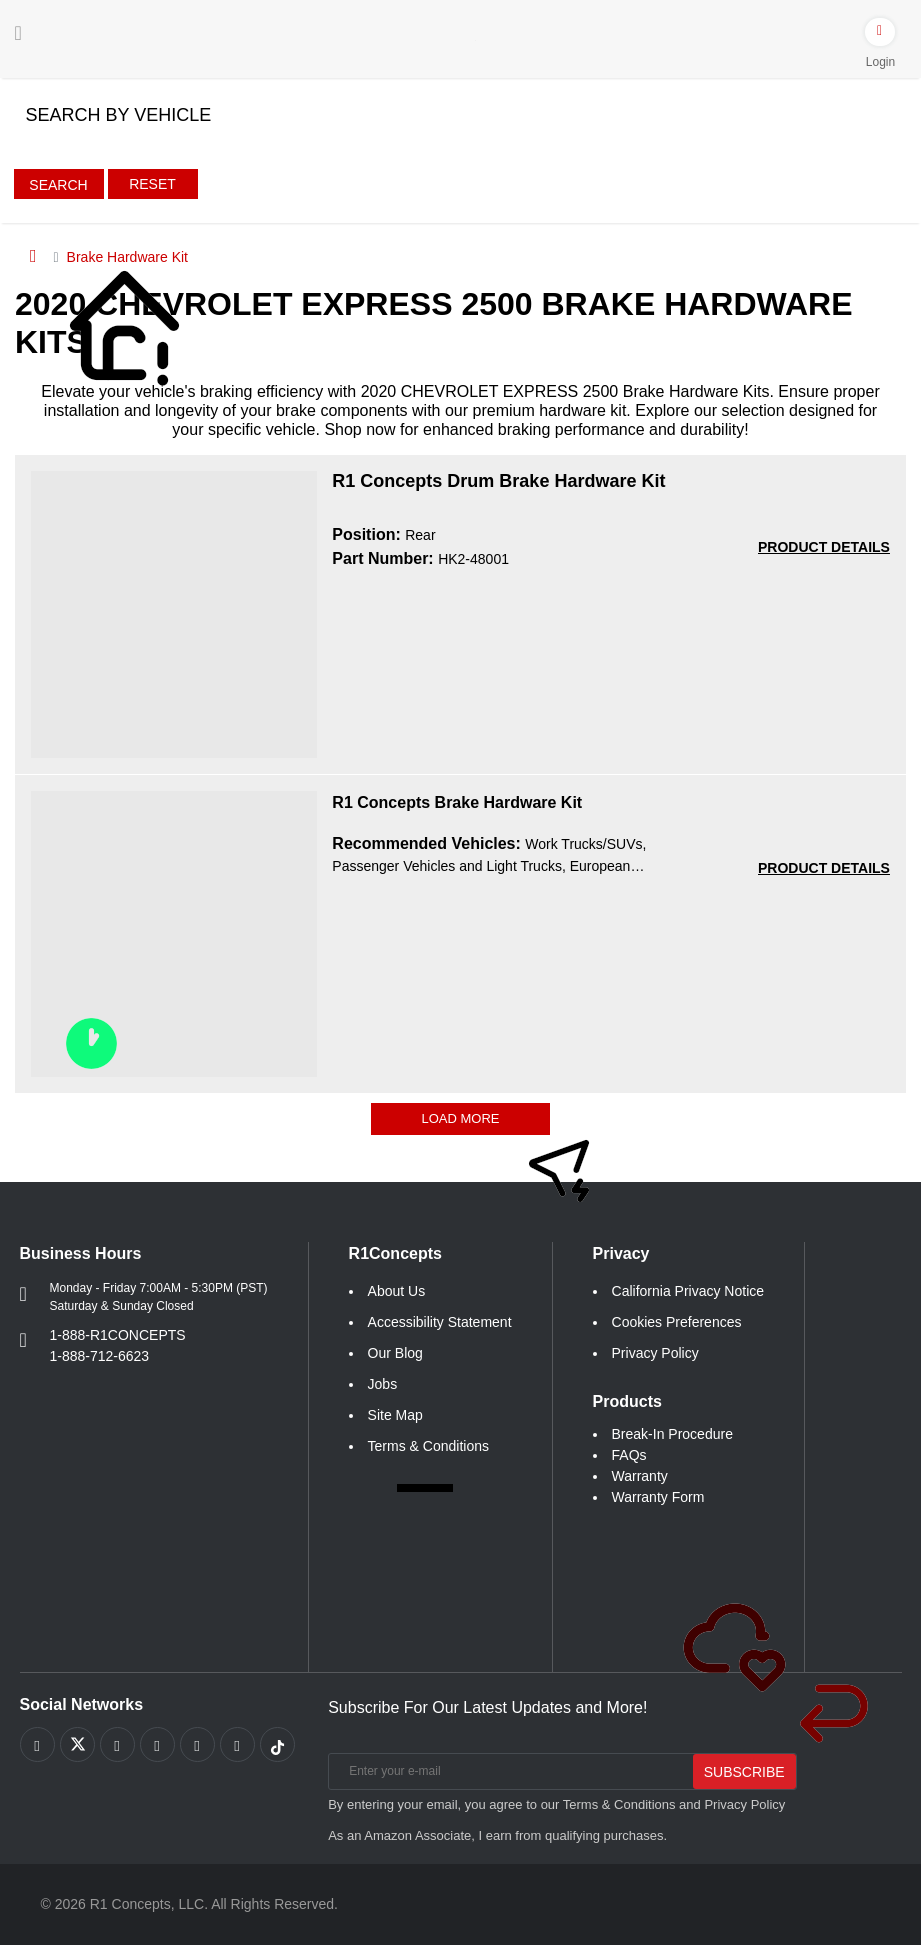  I want to click on quick location access or rapid positioning, so click(559, 1169).